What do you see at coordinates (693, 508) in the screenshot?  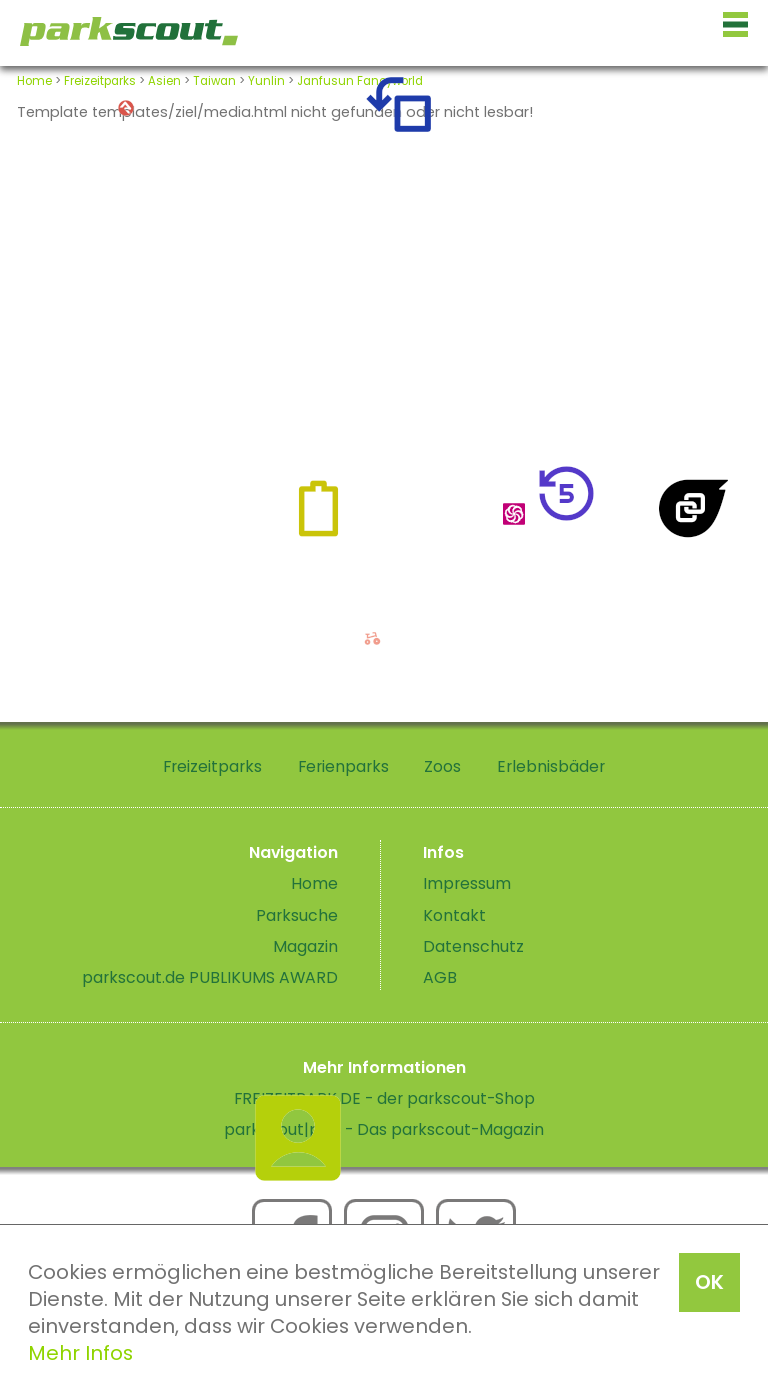 I see `linkfire logo` at bounding box center [693, 508].